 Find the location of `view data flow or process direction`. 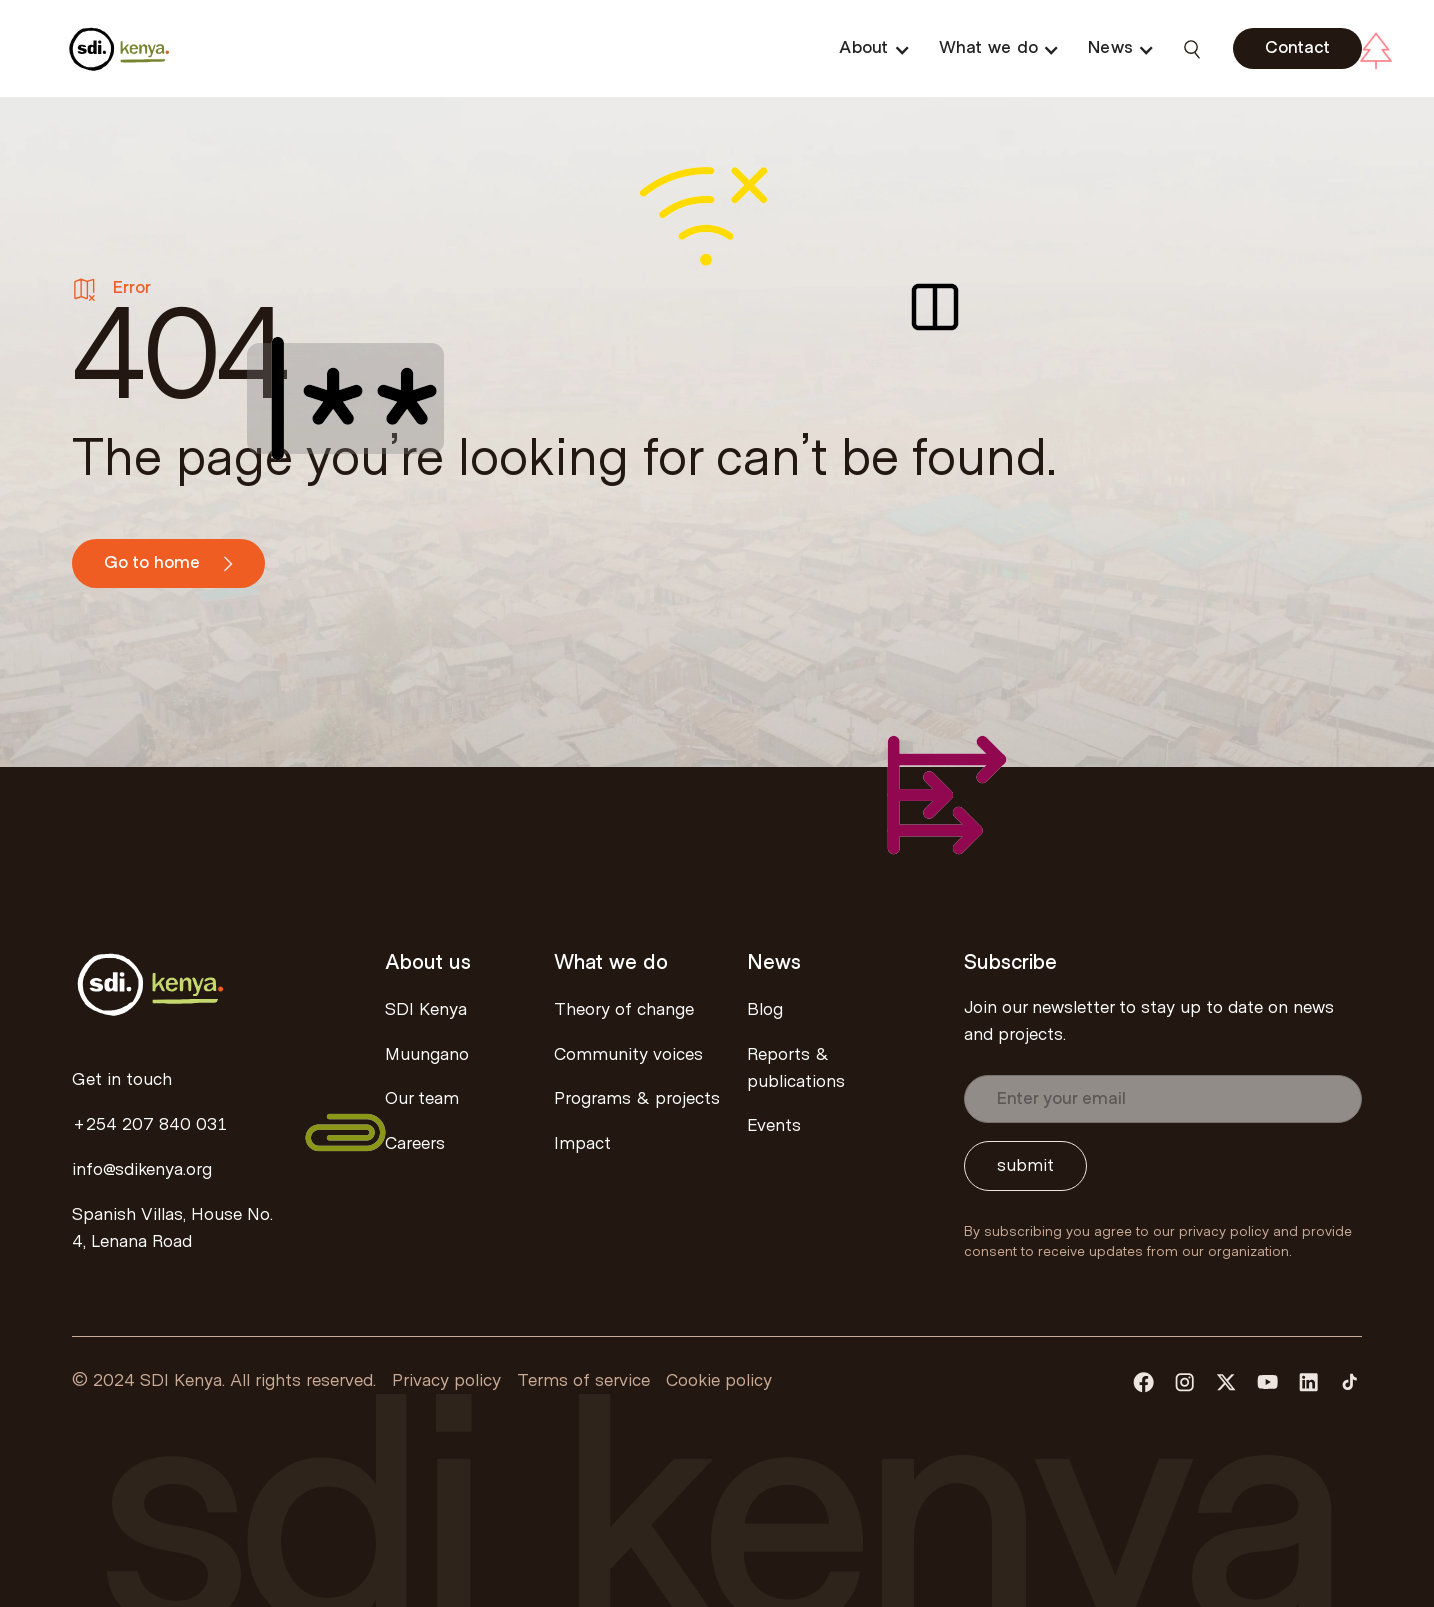

view data flow or process direction is located at coordinates (947, 795).